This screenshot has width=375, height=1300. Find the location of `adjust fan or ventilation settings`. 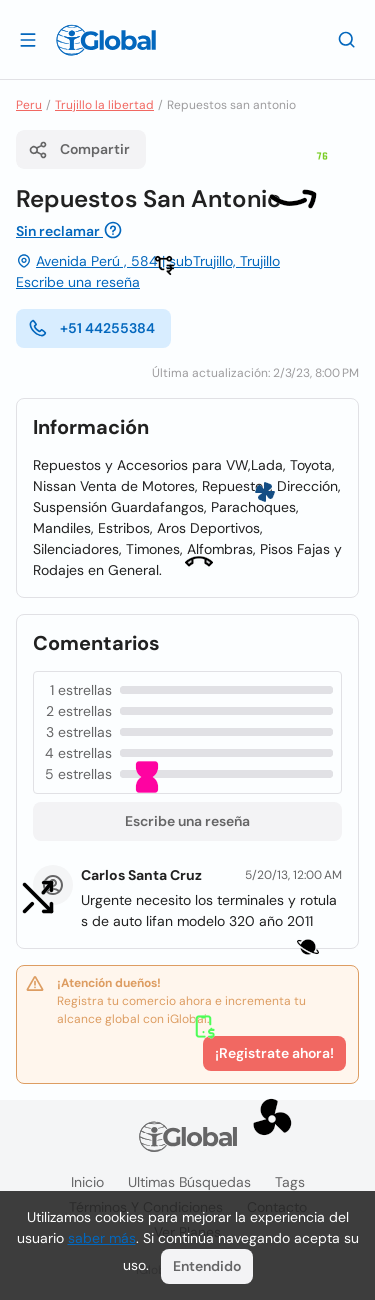

adjust fan or ventilation settings is located at coordinates (272, 1119).